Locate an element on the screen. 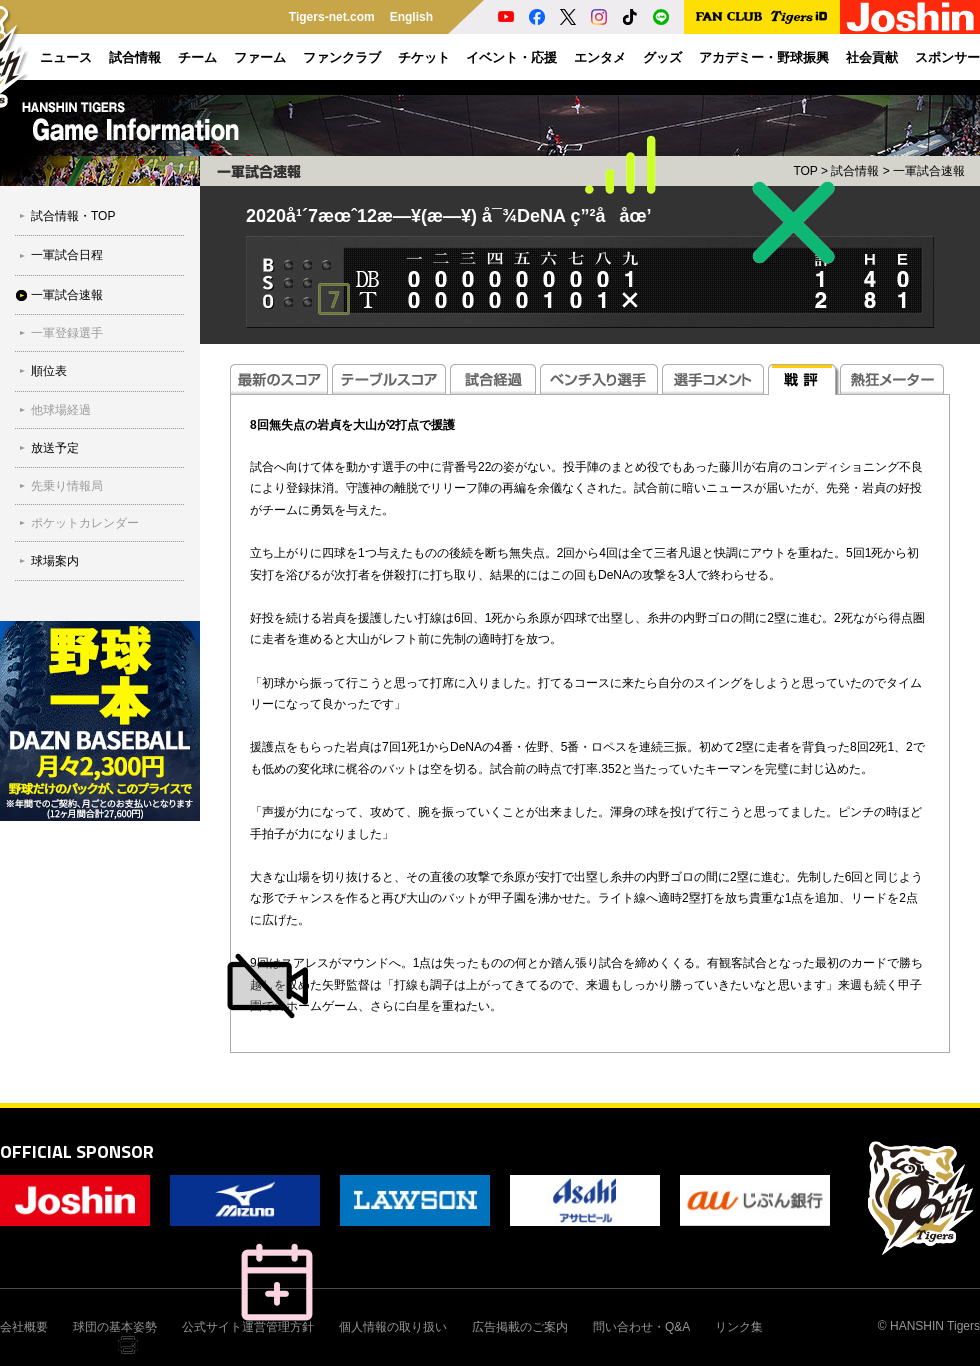 Image resolution: width=980 pixels, height=1366 pixels. print the current document is located at coordinates (128, 1345).